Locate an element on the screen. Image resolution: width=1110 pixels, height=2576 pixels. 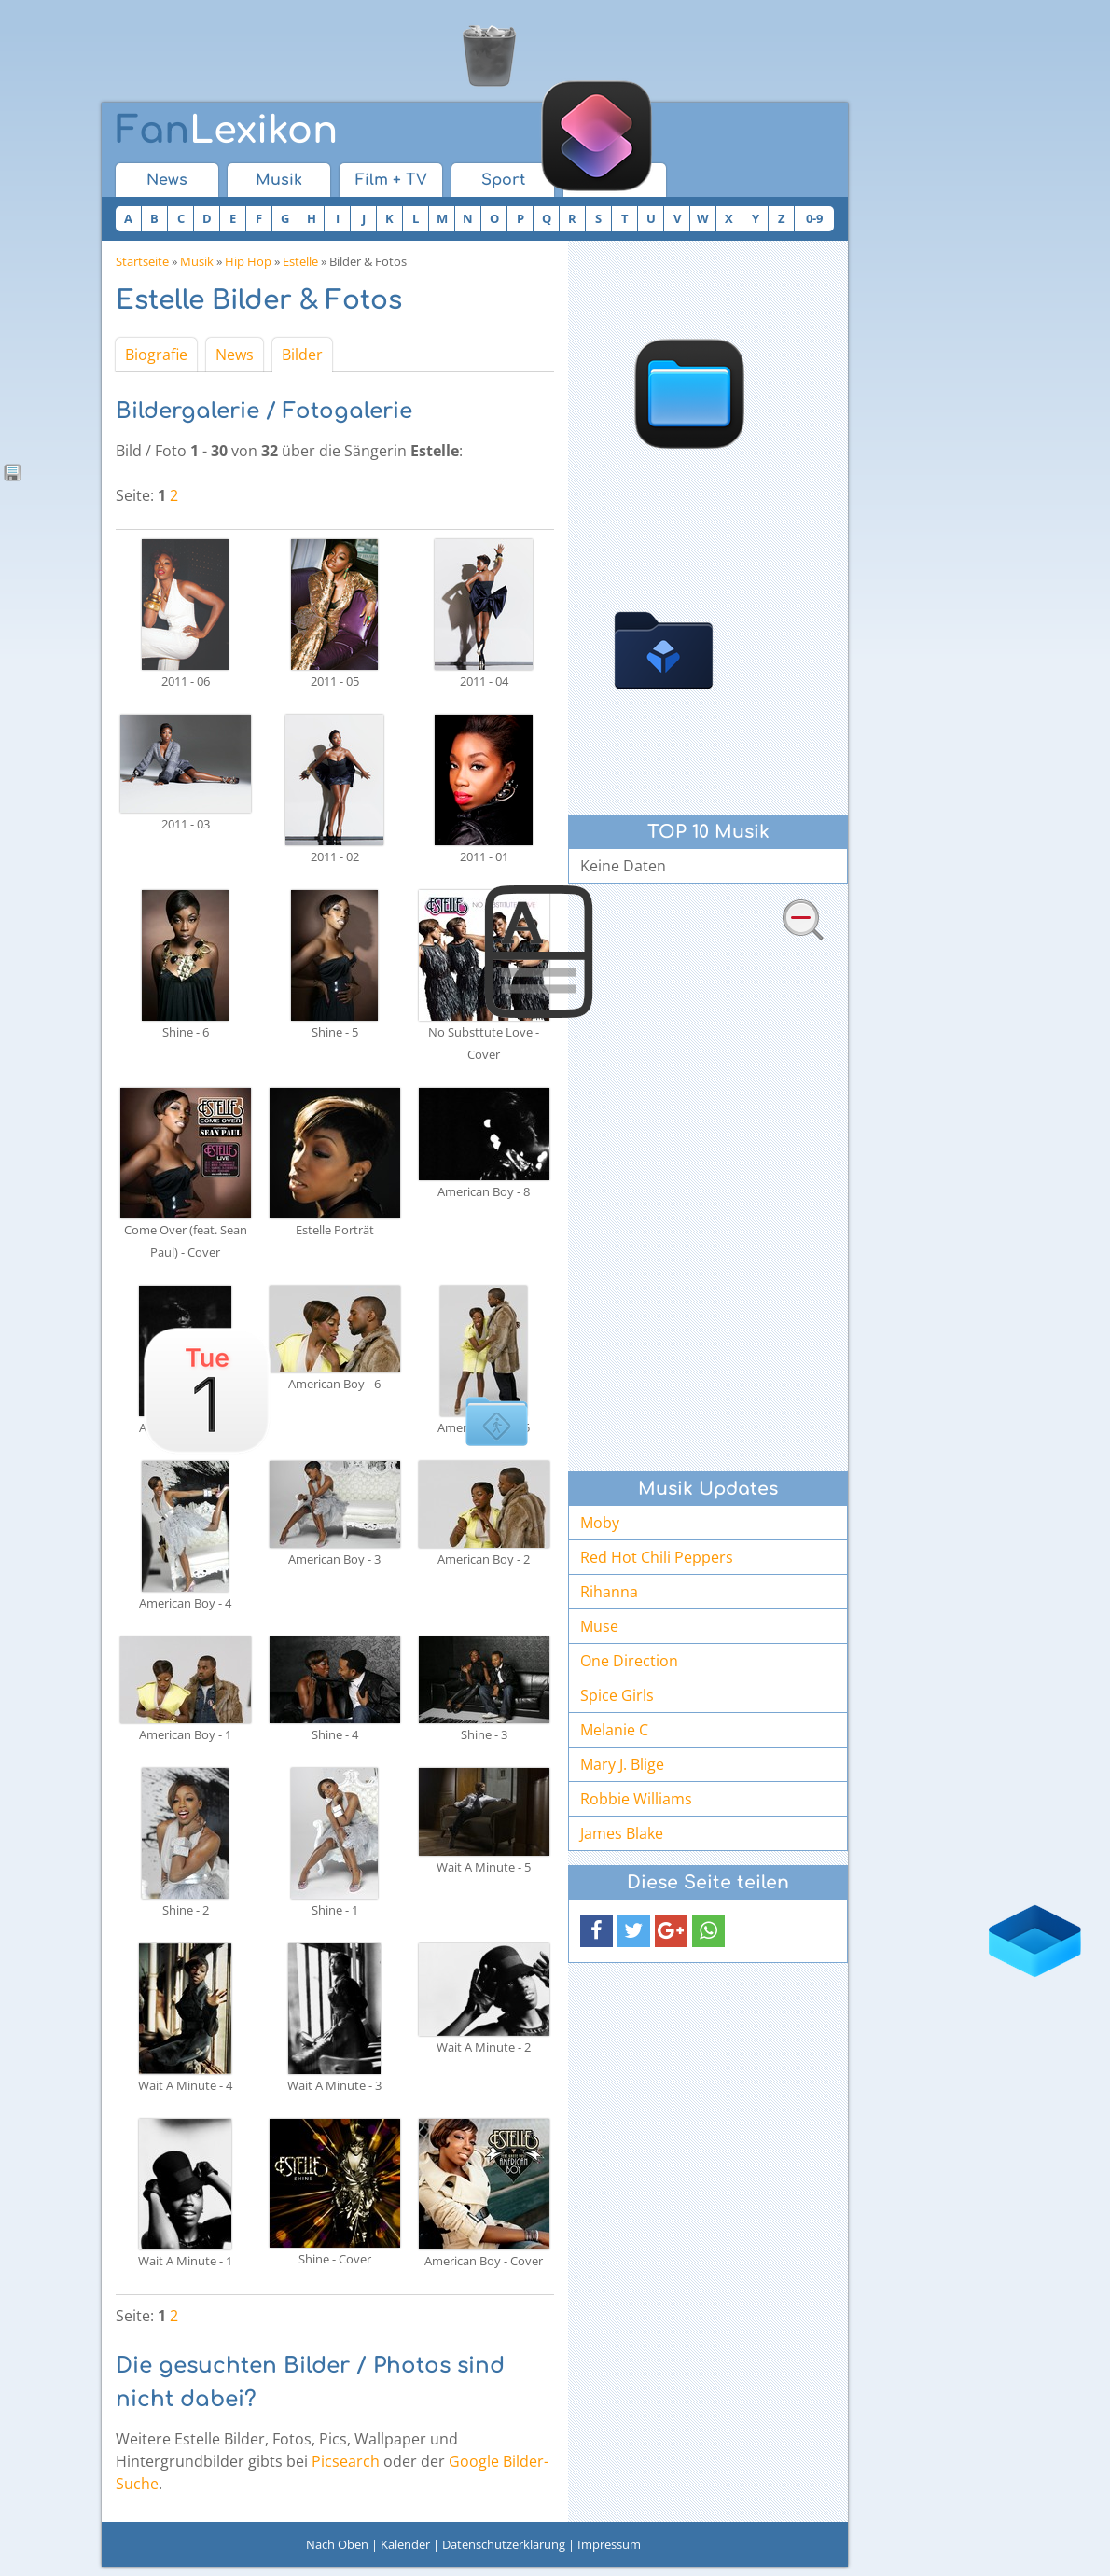
open the calendar app is located at coordinates (207, 1391).